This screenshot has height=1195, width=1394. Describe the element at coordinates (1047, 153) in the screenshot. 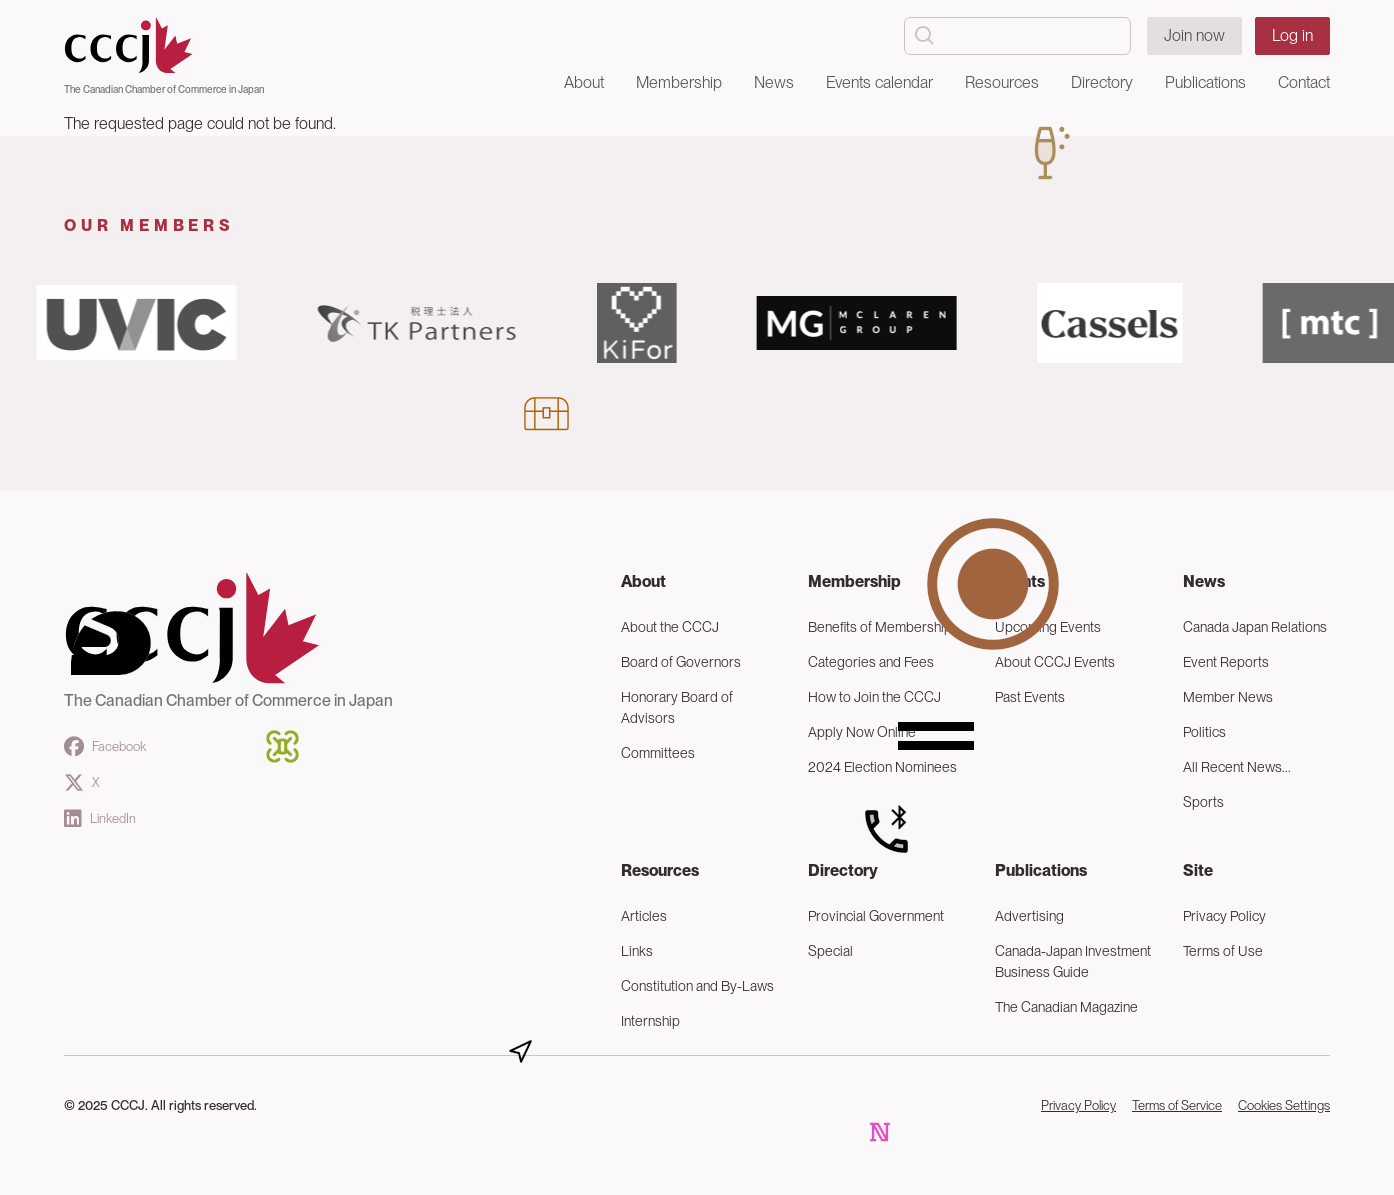

I see `celebrate an achievement or milestone` at that location.